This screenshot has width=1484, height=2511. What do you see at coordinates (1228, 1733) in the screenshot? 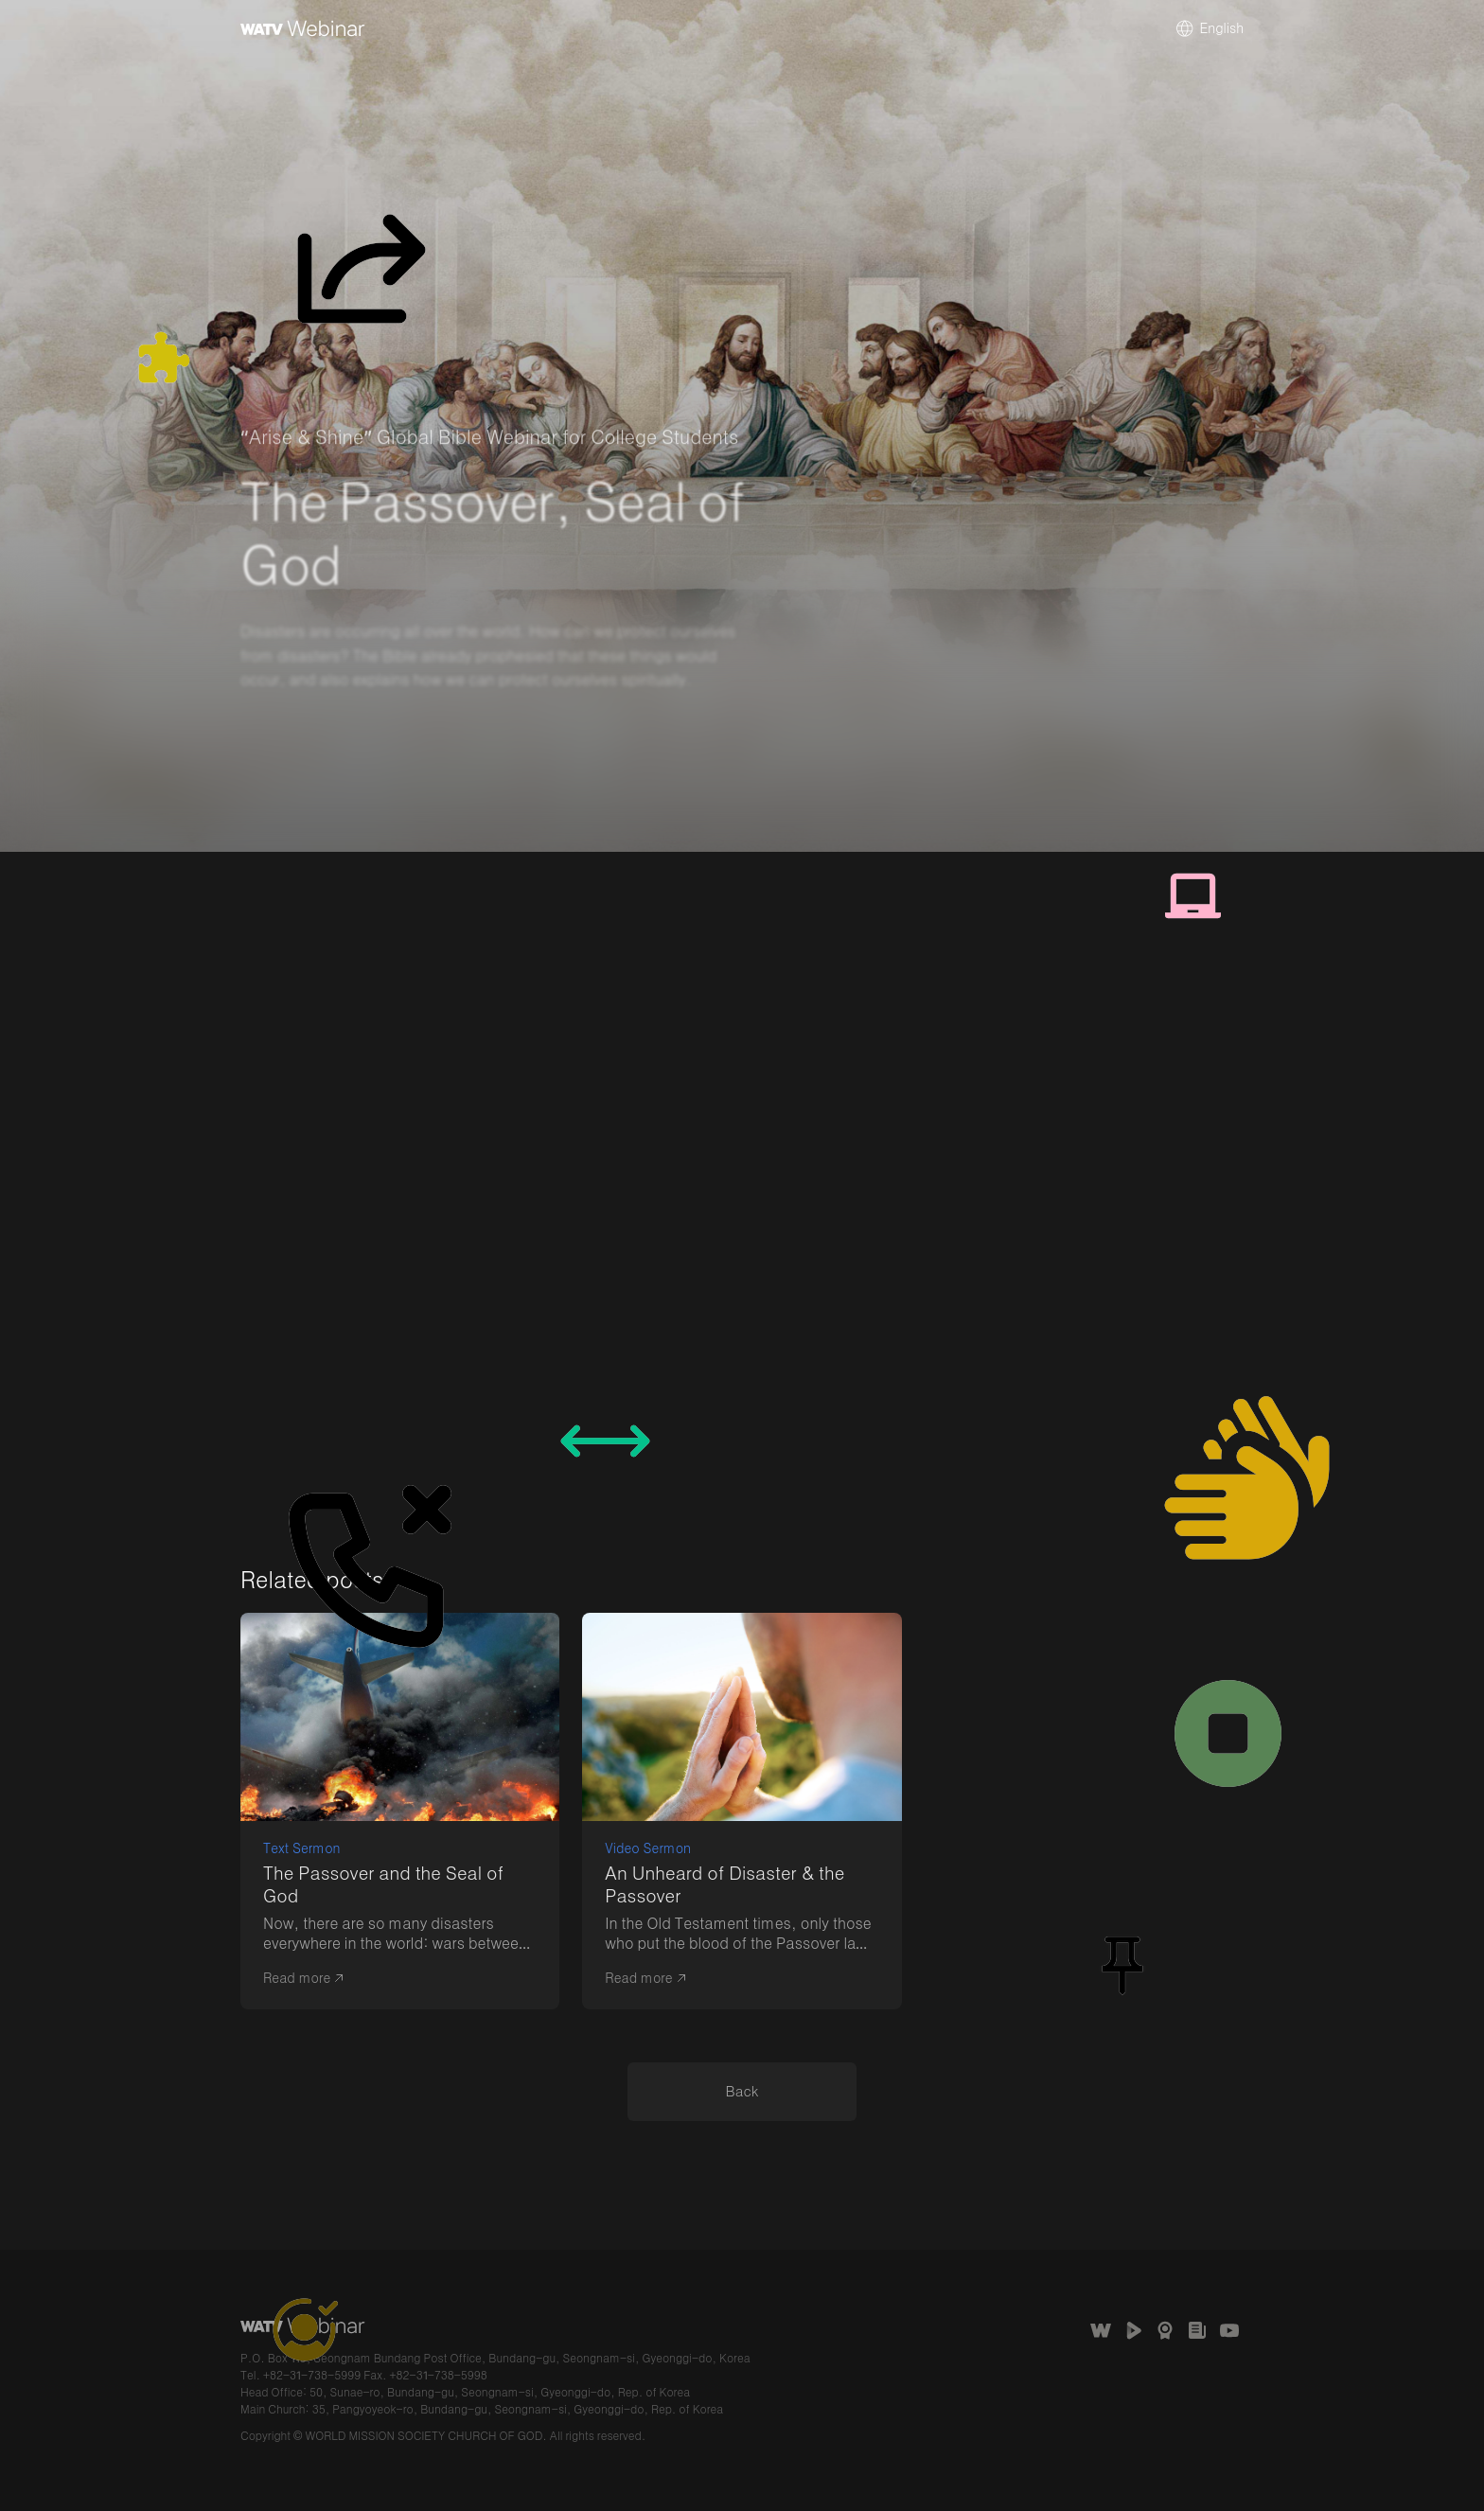
I see `stop media playback` at bounding box center [1228, 1733].